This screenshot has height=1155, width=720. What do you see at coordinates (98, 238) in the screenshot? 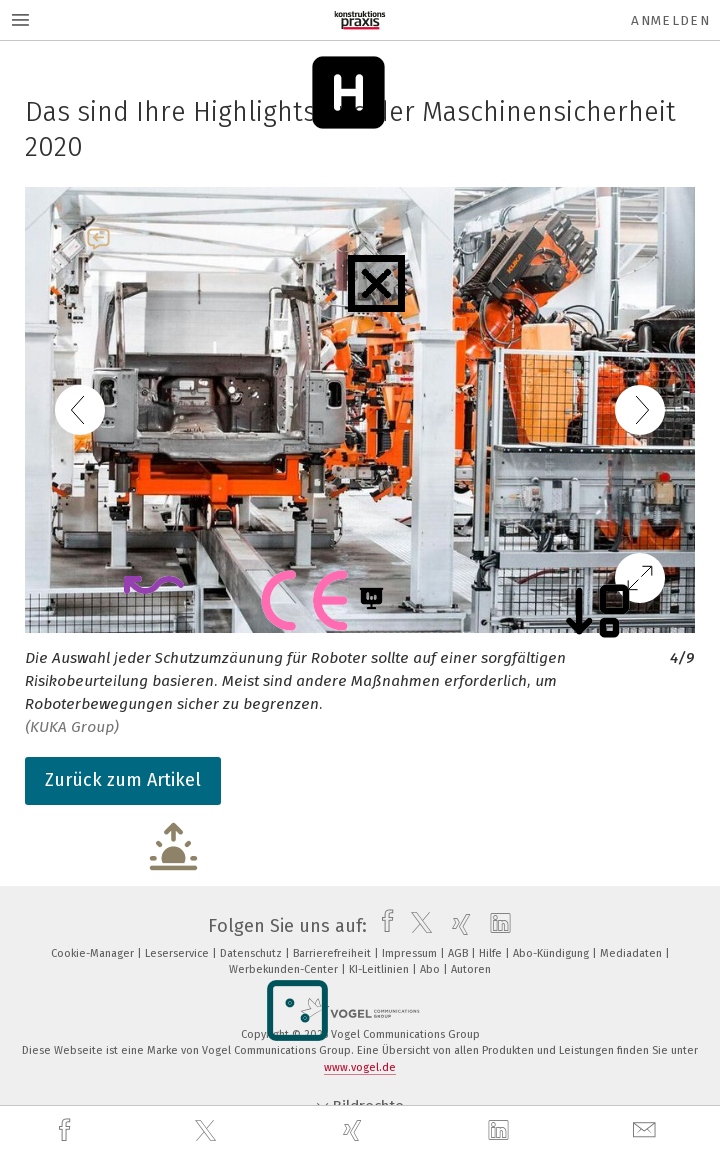
I see `reply to a message` at bounding box center [98, 238].